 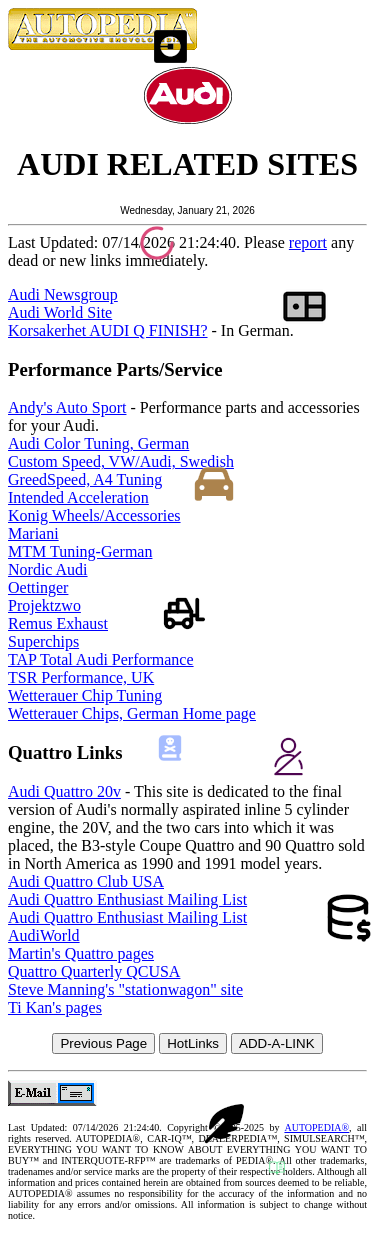 I want to click on view bento box or meal options, so click(x=304, y=306).